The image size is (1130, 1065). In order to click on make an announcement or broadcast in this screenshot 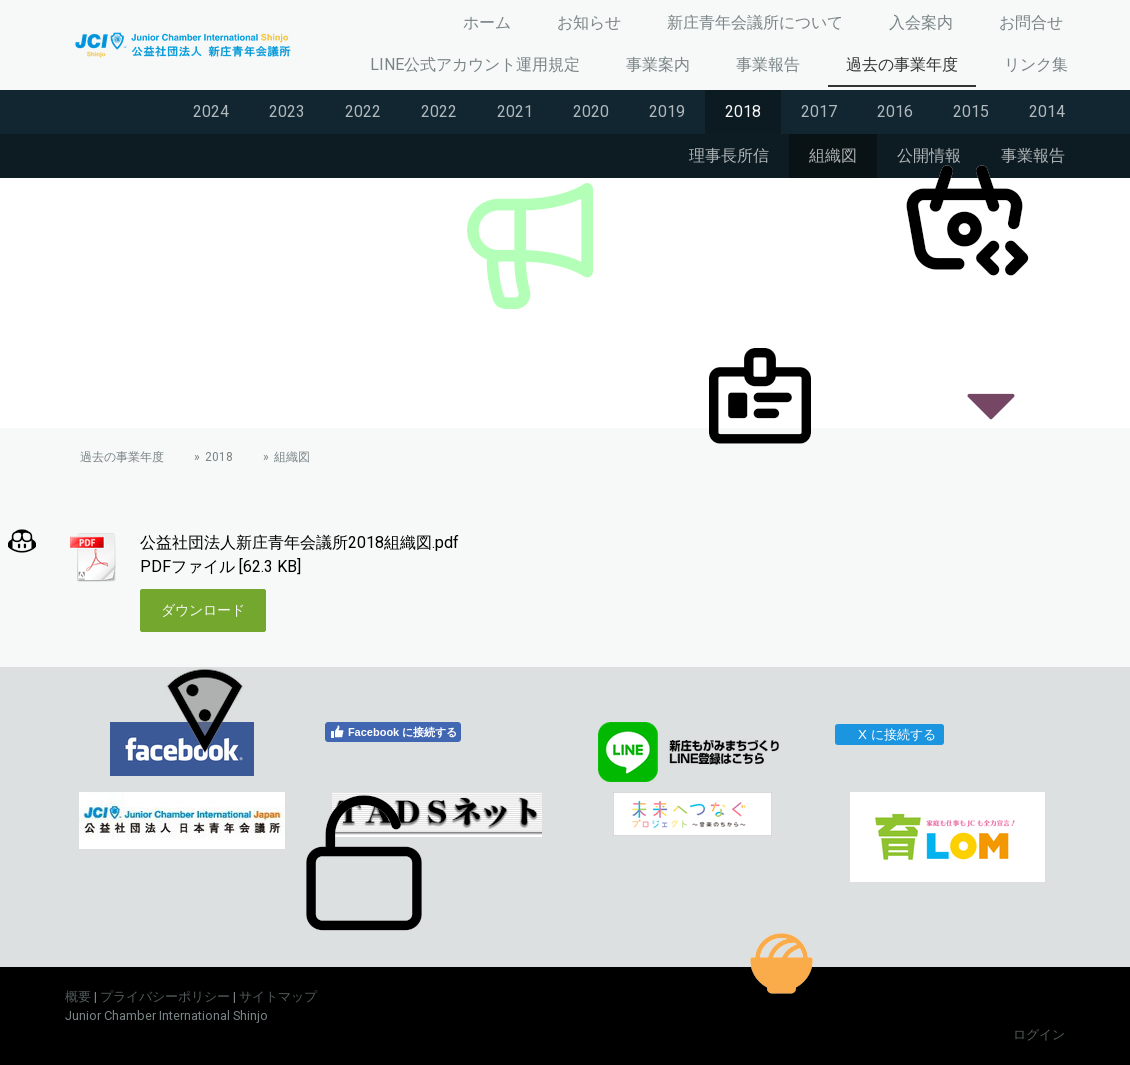, I will do `click(530, 246)`.